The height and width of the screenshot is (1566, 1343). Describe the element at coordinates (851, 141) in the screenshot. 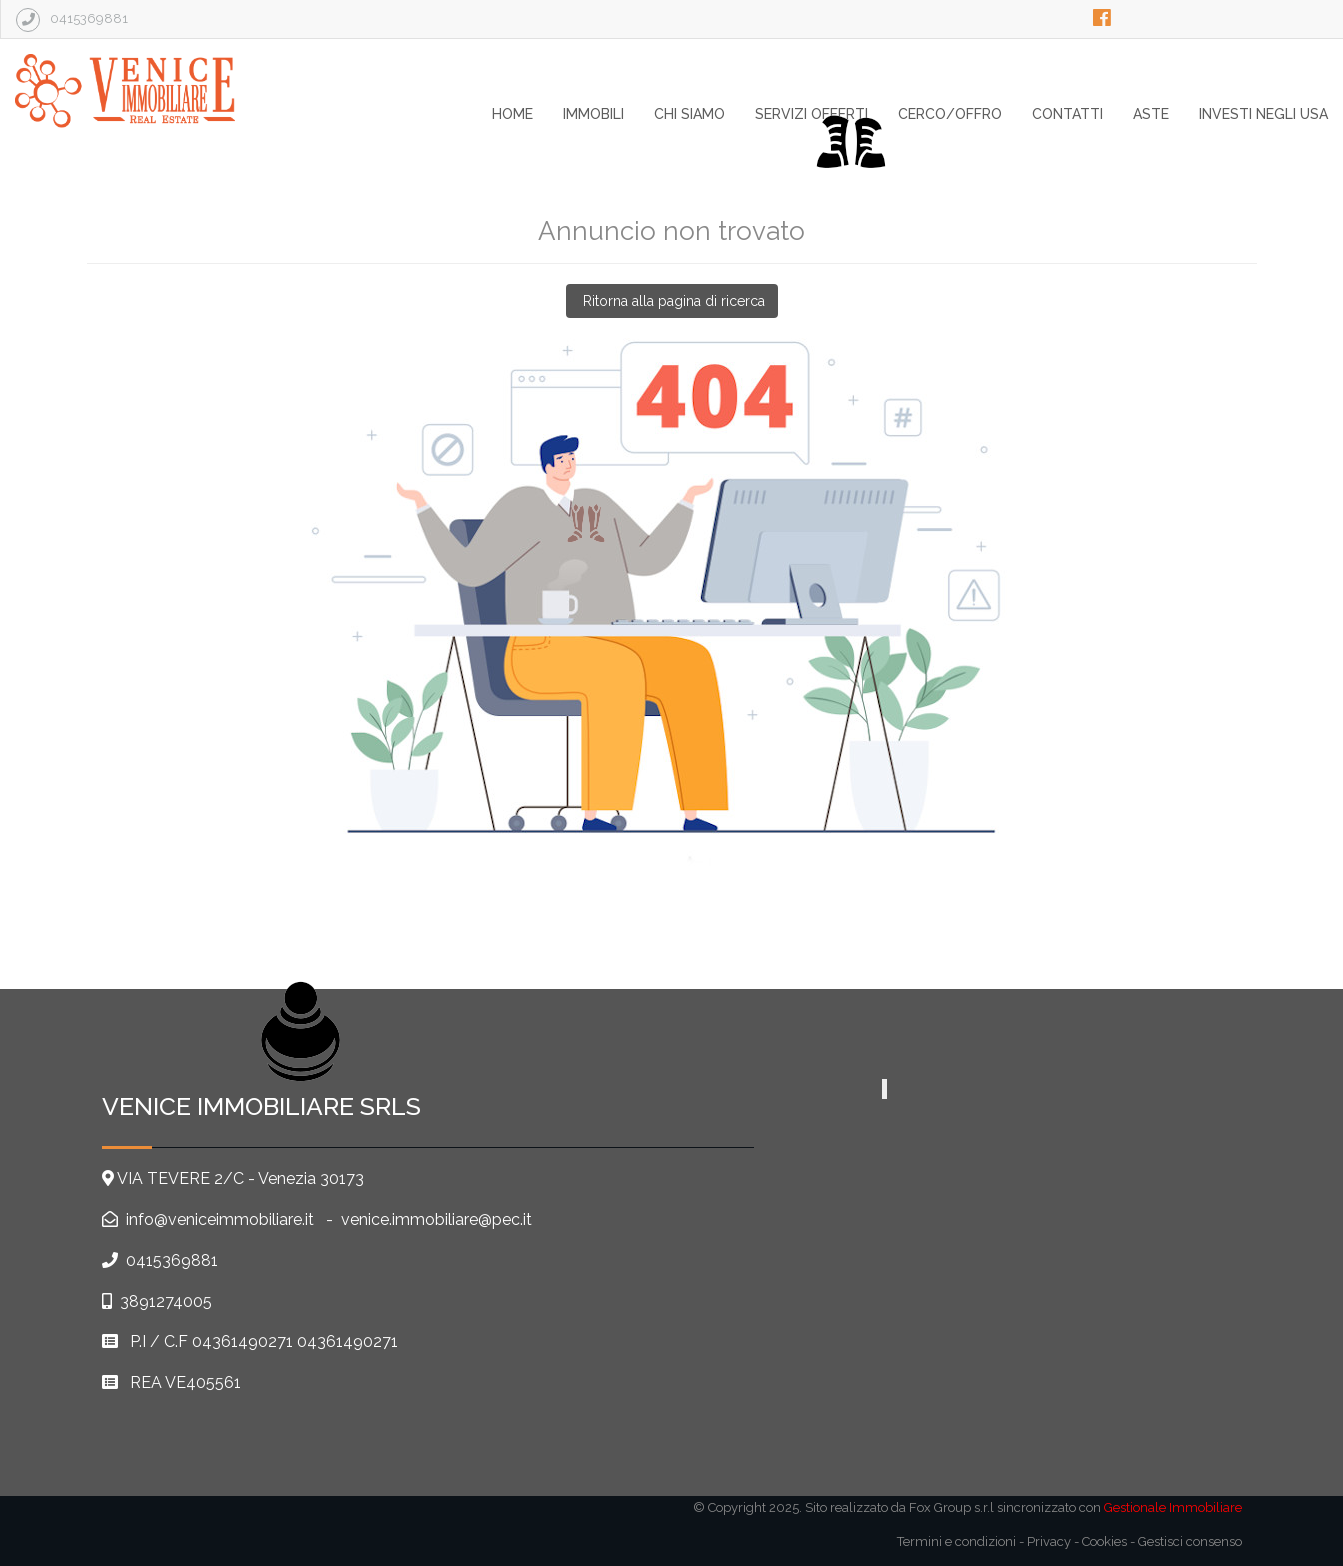

I see `equip steel-toe boots to your character` at that location.